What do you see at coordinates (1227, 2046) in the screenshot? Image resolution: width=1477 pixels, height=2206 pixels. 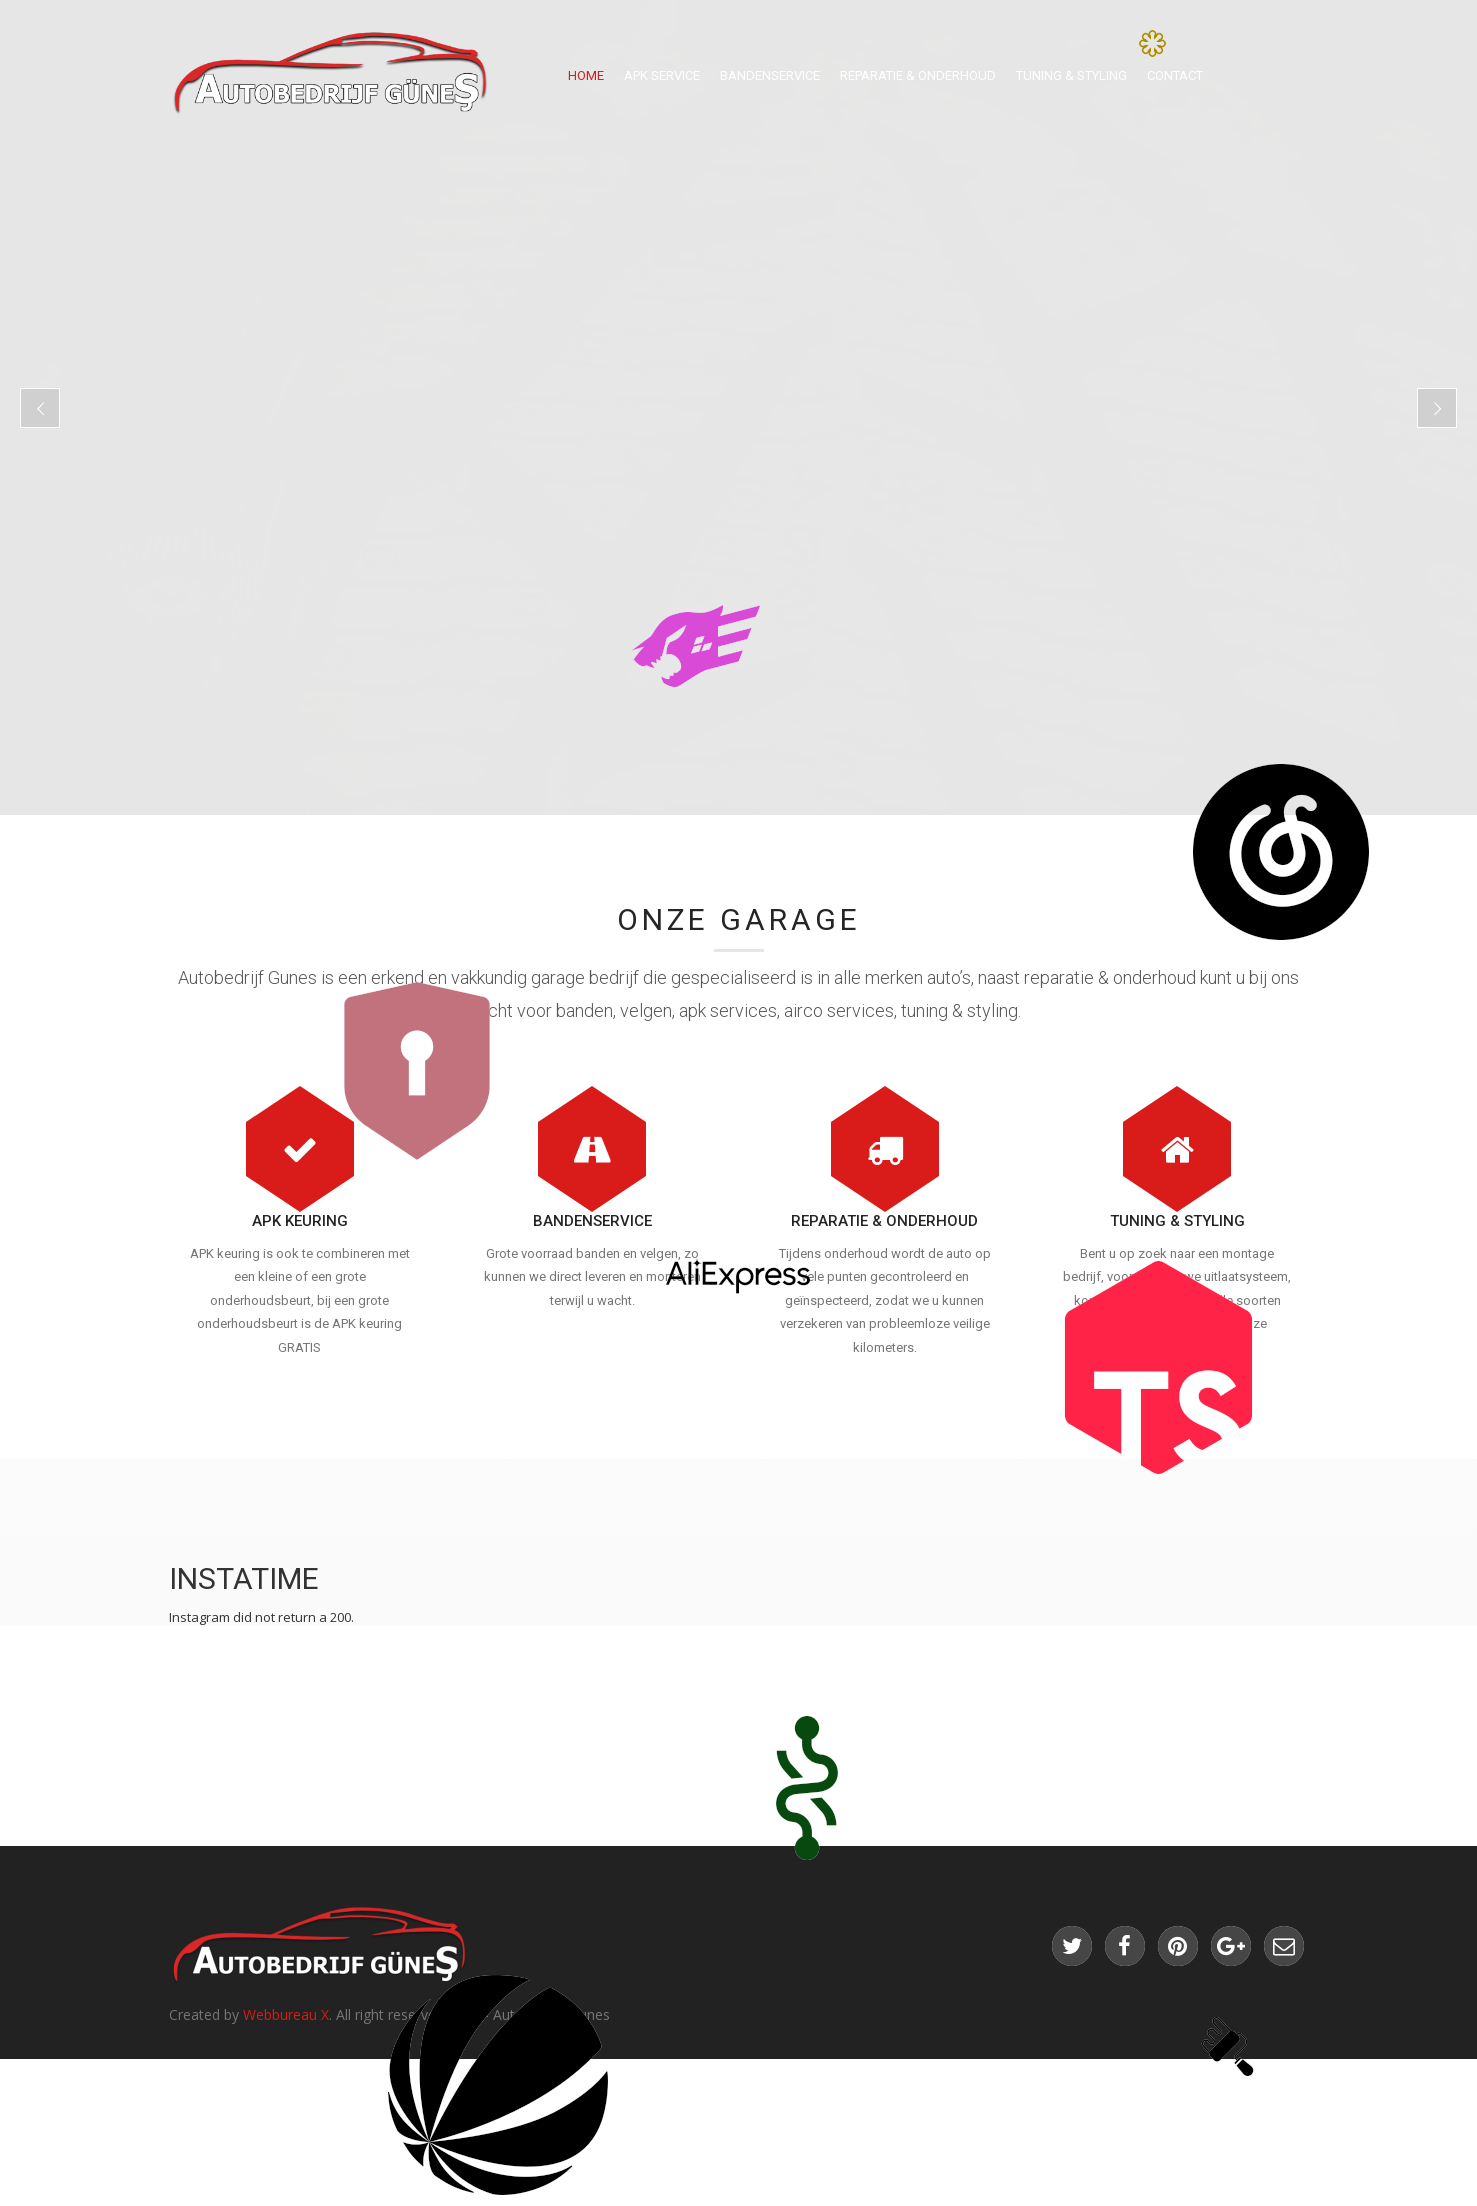 I see `renovate dependency automation service` at bounding box center [1227, 2046].